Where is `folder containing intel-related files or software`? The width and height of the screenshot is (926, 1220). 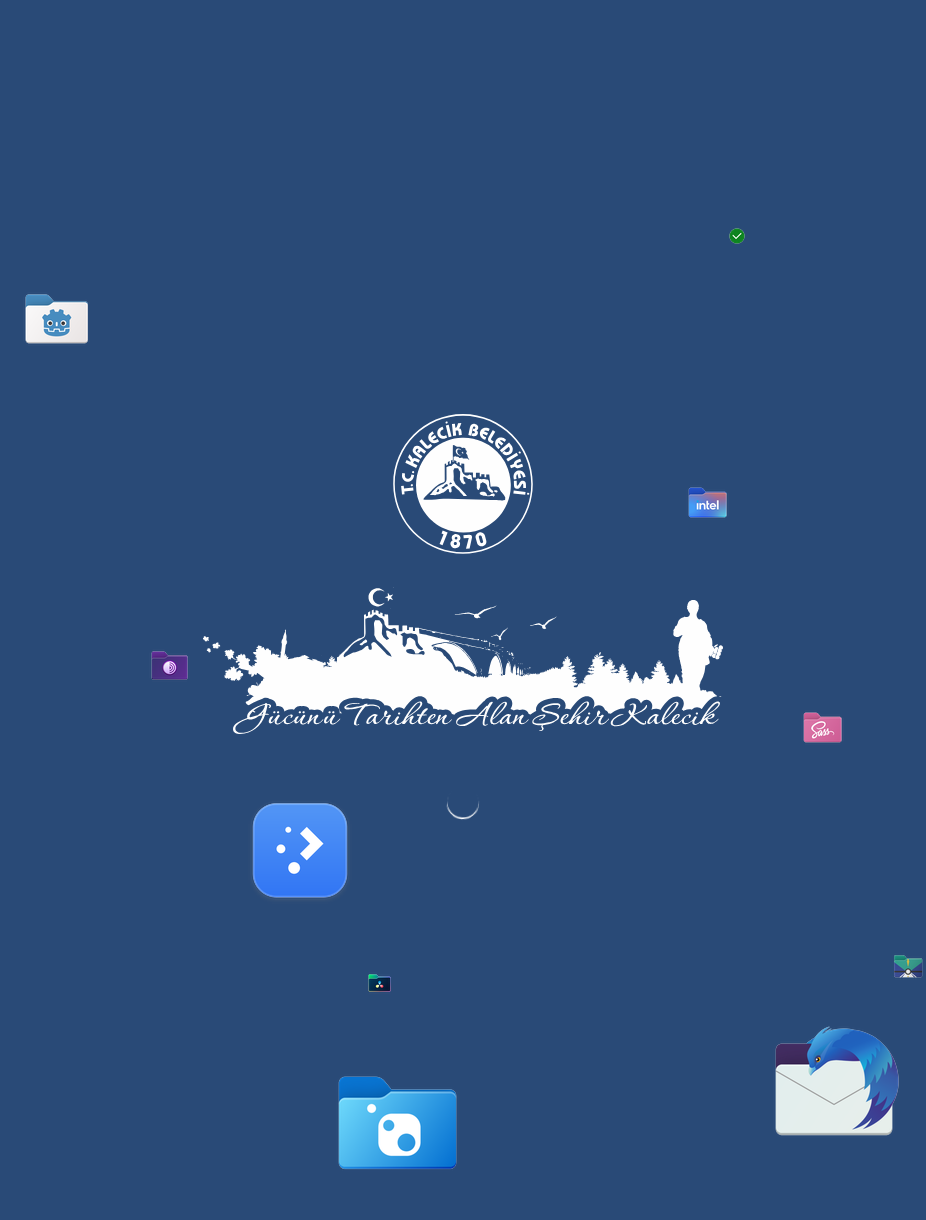
folder containing intel-related files or software is located at coordinates (707, 503).